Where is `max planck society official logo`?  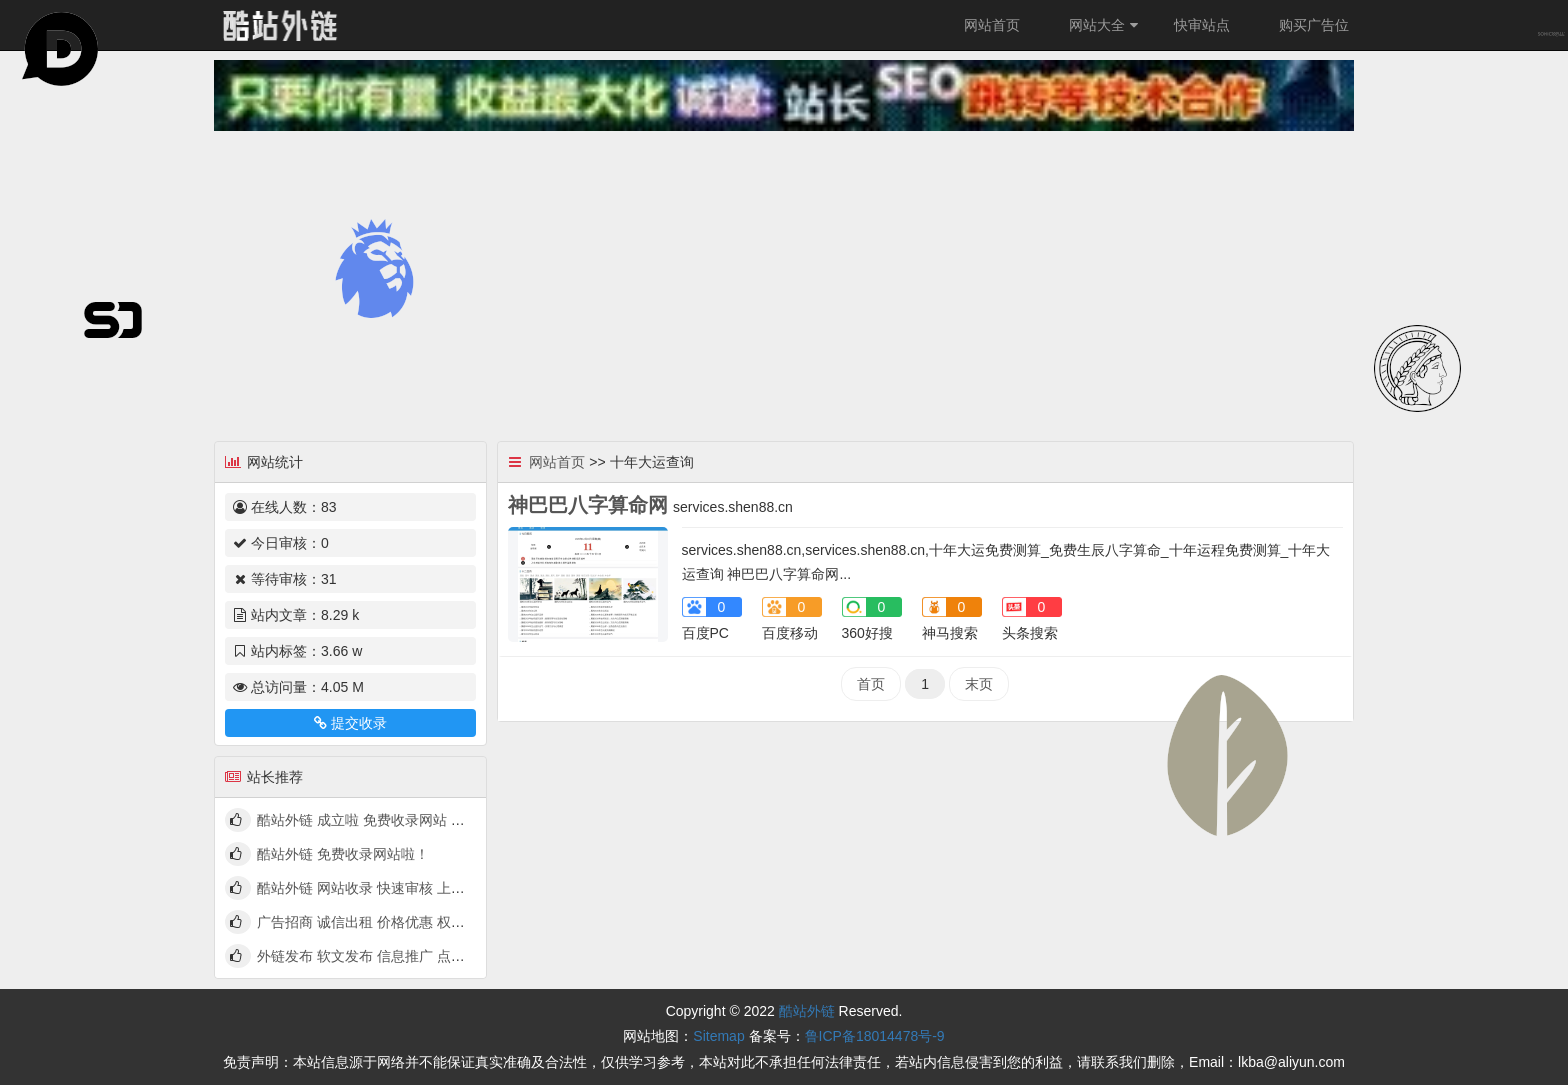
max planck society official logo is located at coordinates (1417, 368).